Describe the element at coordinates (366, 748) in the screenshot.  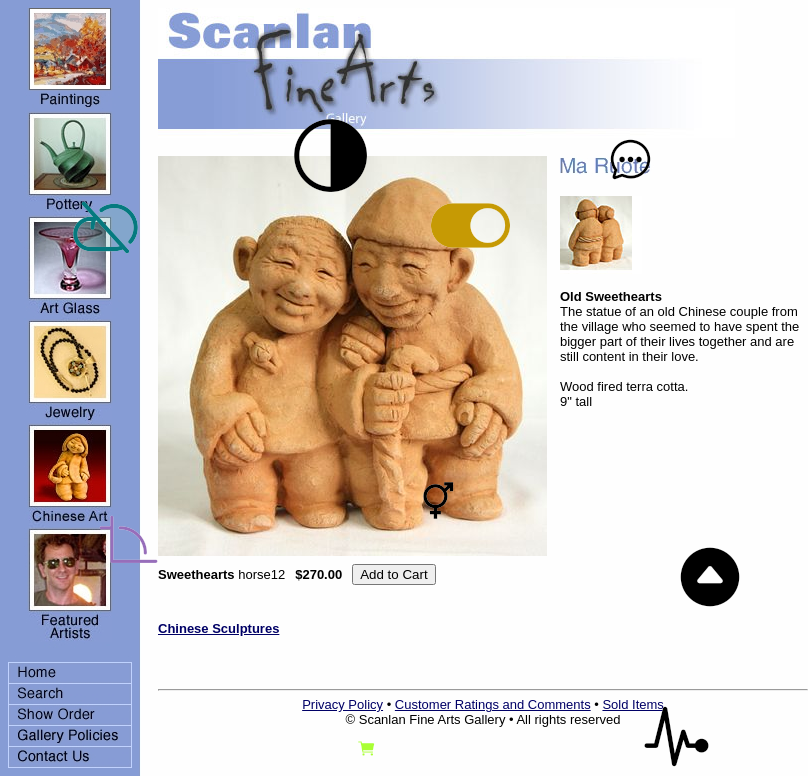
I see `view your shopping cart` at that location.